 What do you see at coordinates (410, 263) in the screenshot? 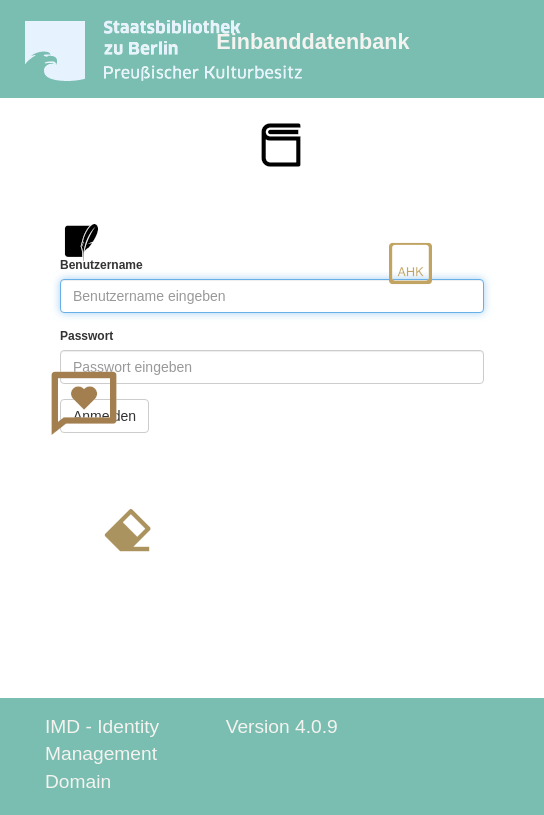
I see `AutoHotkey application logo` at bounding box center [410, 263].